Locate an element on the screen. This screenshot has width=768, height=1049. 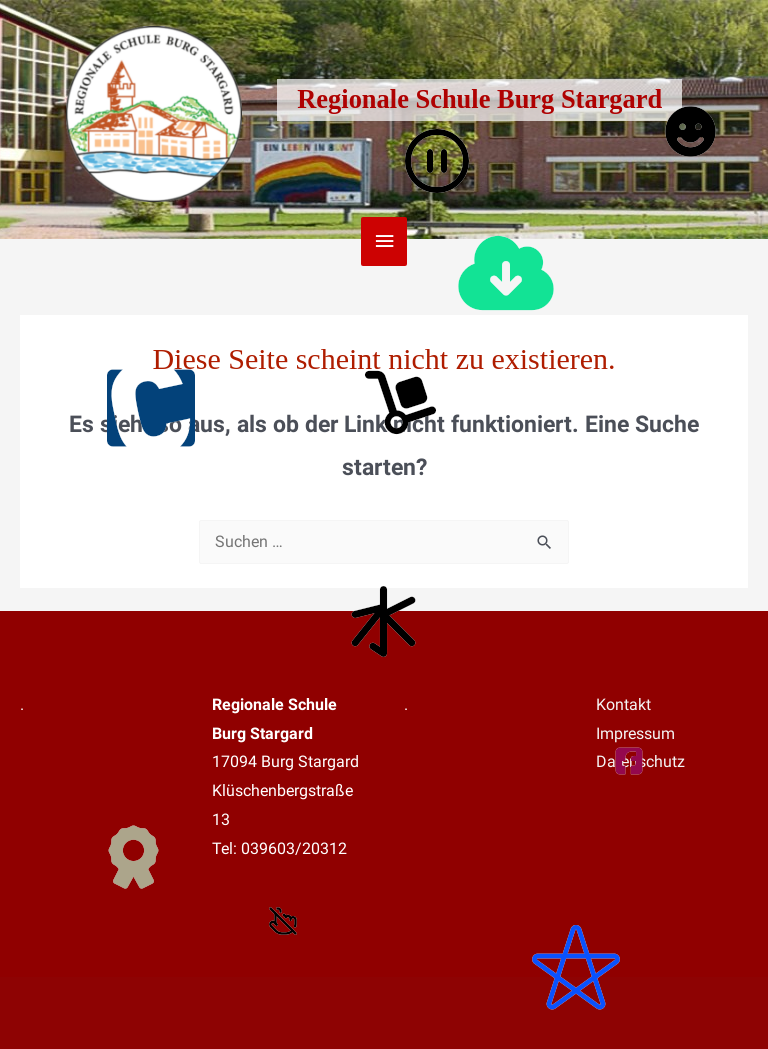
select occult or mystical category is located at coordinates (576, 972).